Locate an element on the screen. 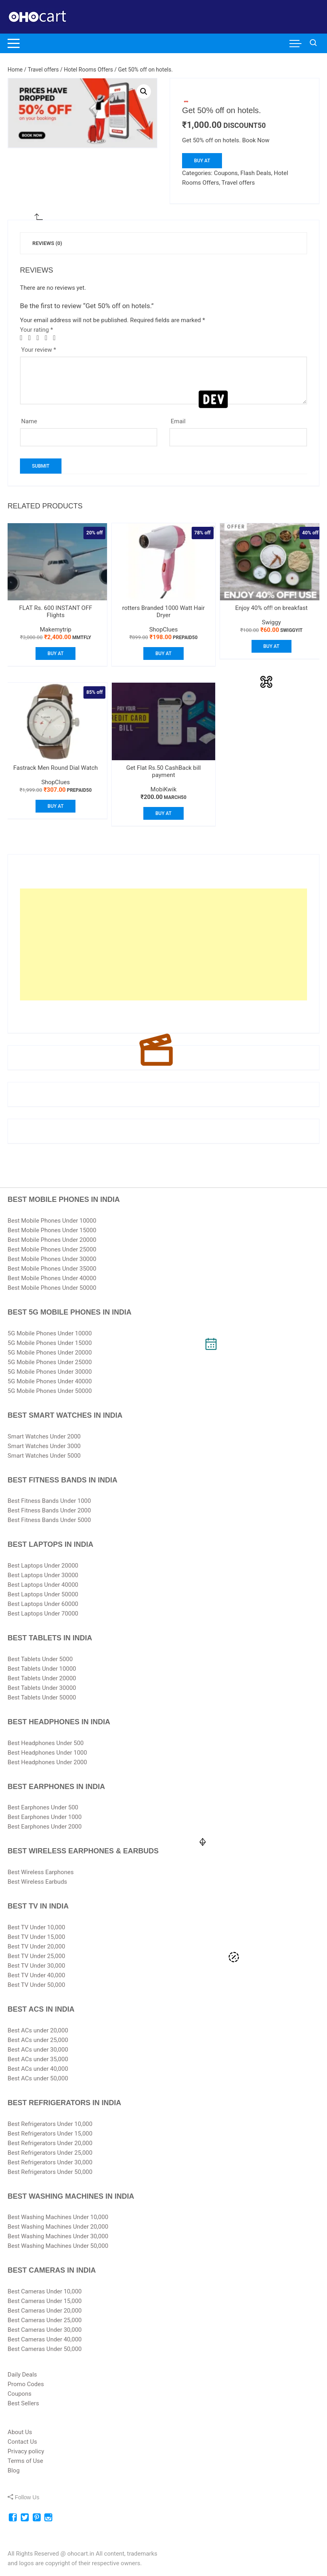 The height and width of the screenshot is (2576, 327). view calendar events is located at coordinates (211, 1344).